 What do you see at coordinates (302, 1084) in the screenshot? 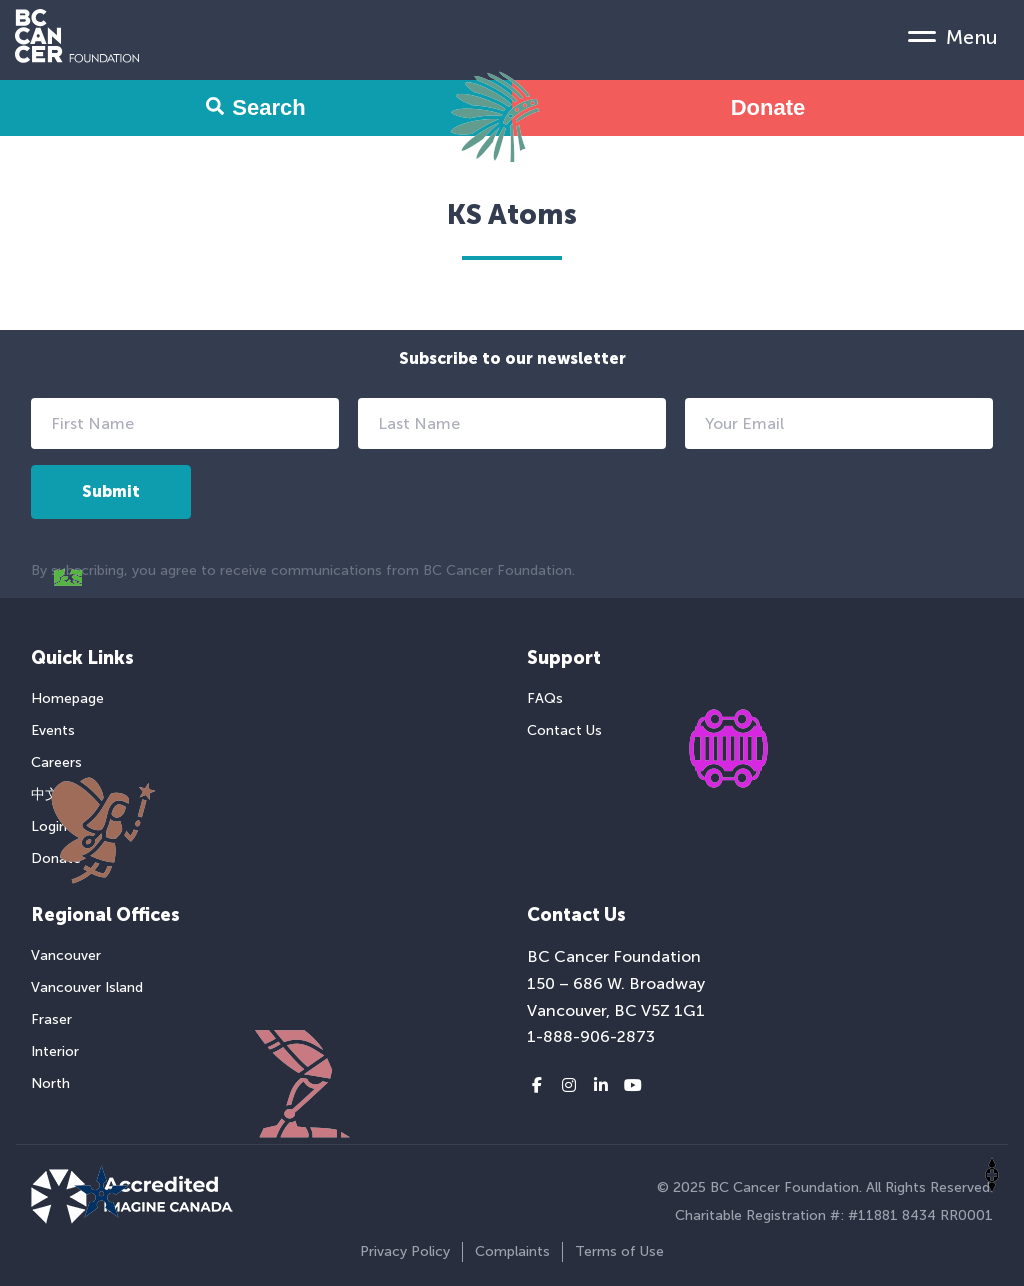
I see `select robotic leg equipment or upgrade` at bounding box center [302, 1084].